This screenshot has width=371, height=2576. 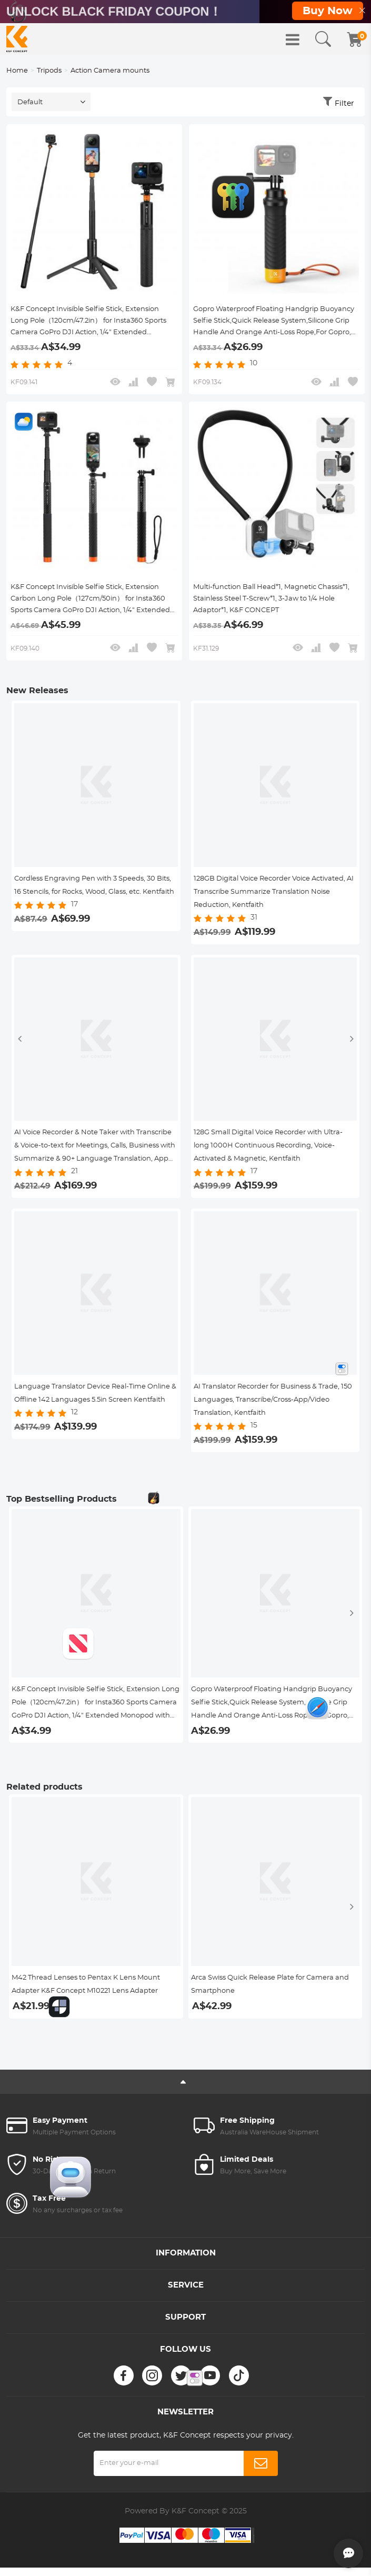 I want to click on open gnome tweaks to customize system settings, so click(x=195, y=2378).